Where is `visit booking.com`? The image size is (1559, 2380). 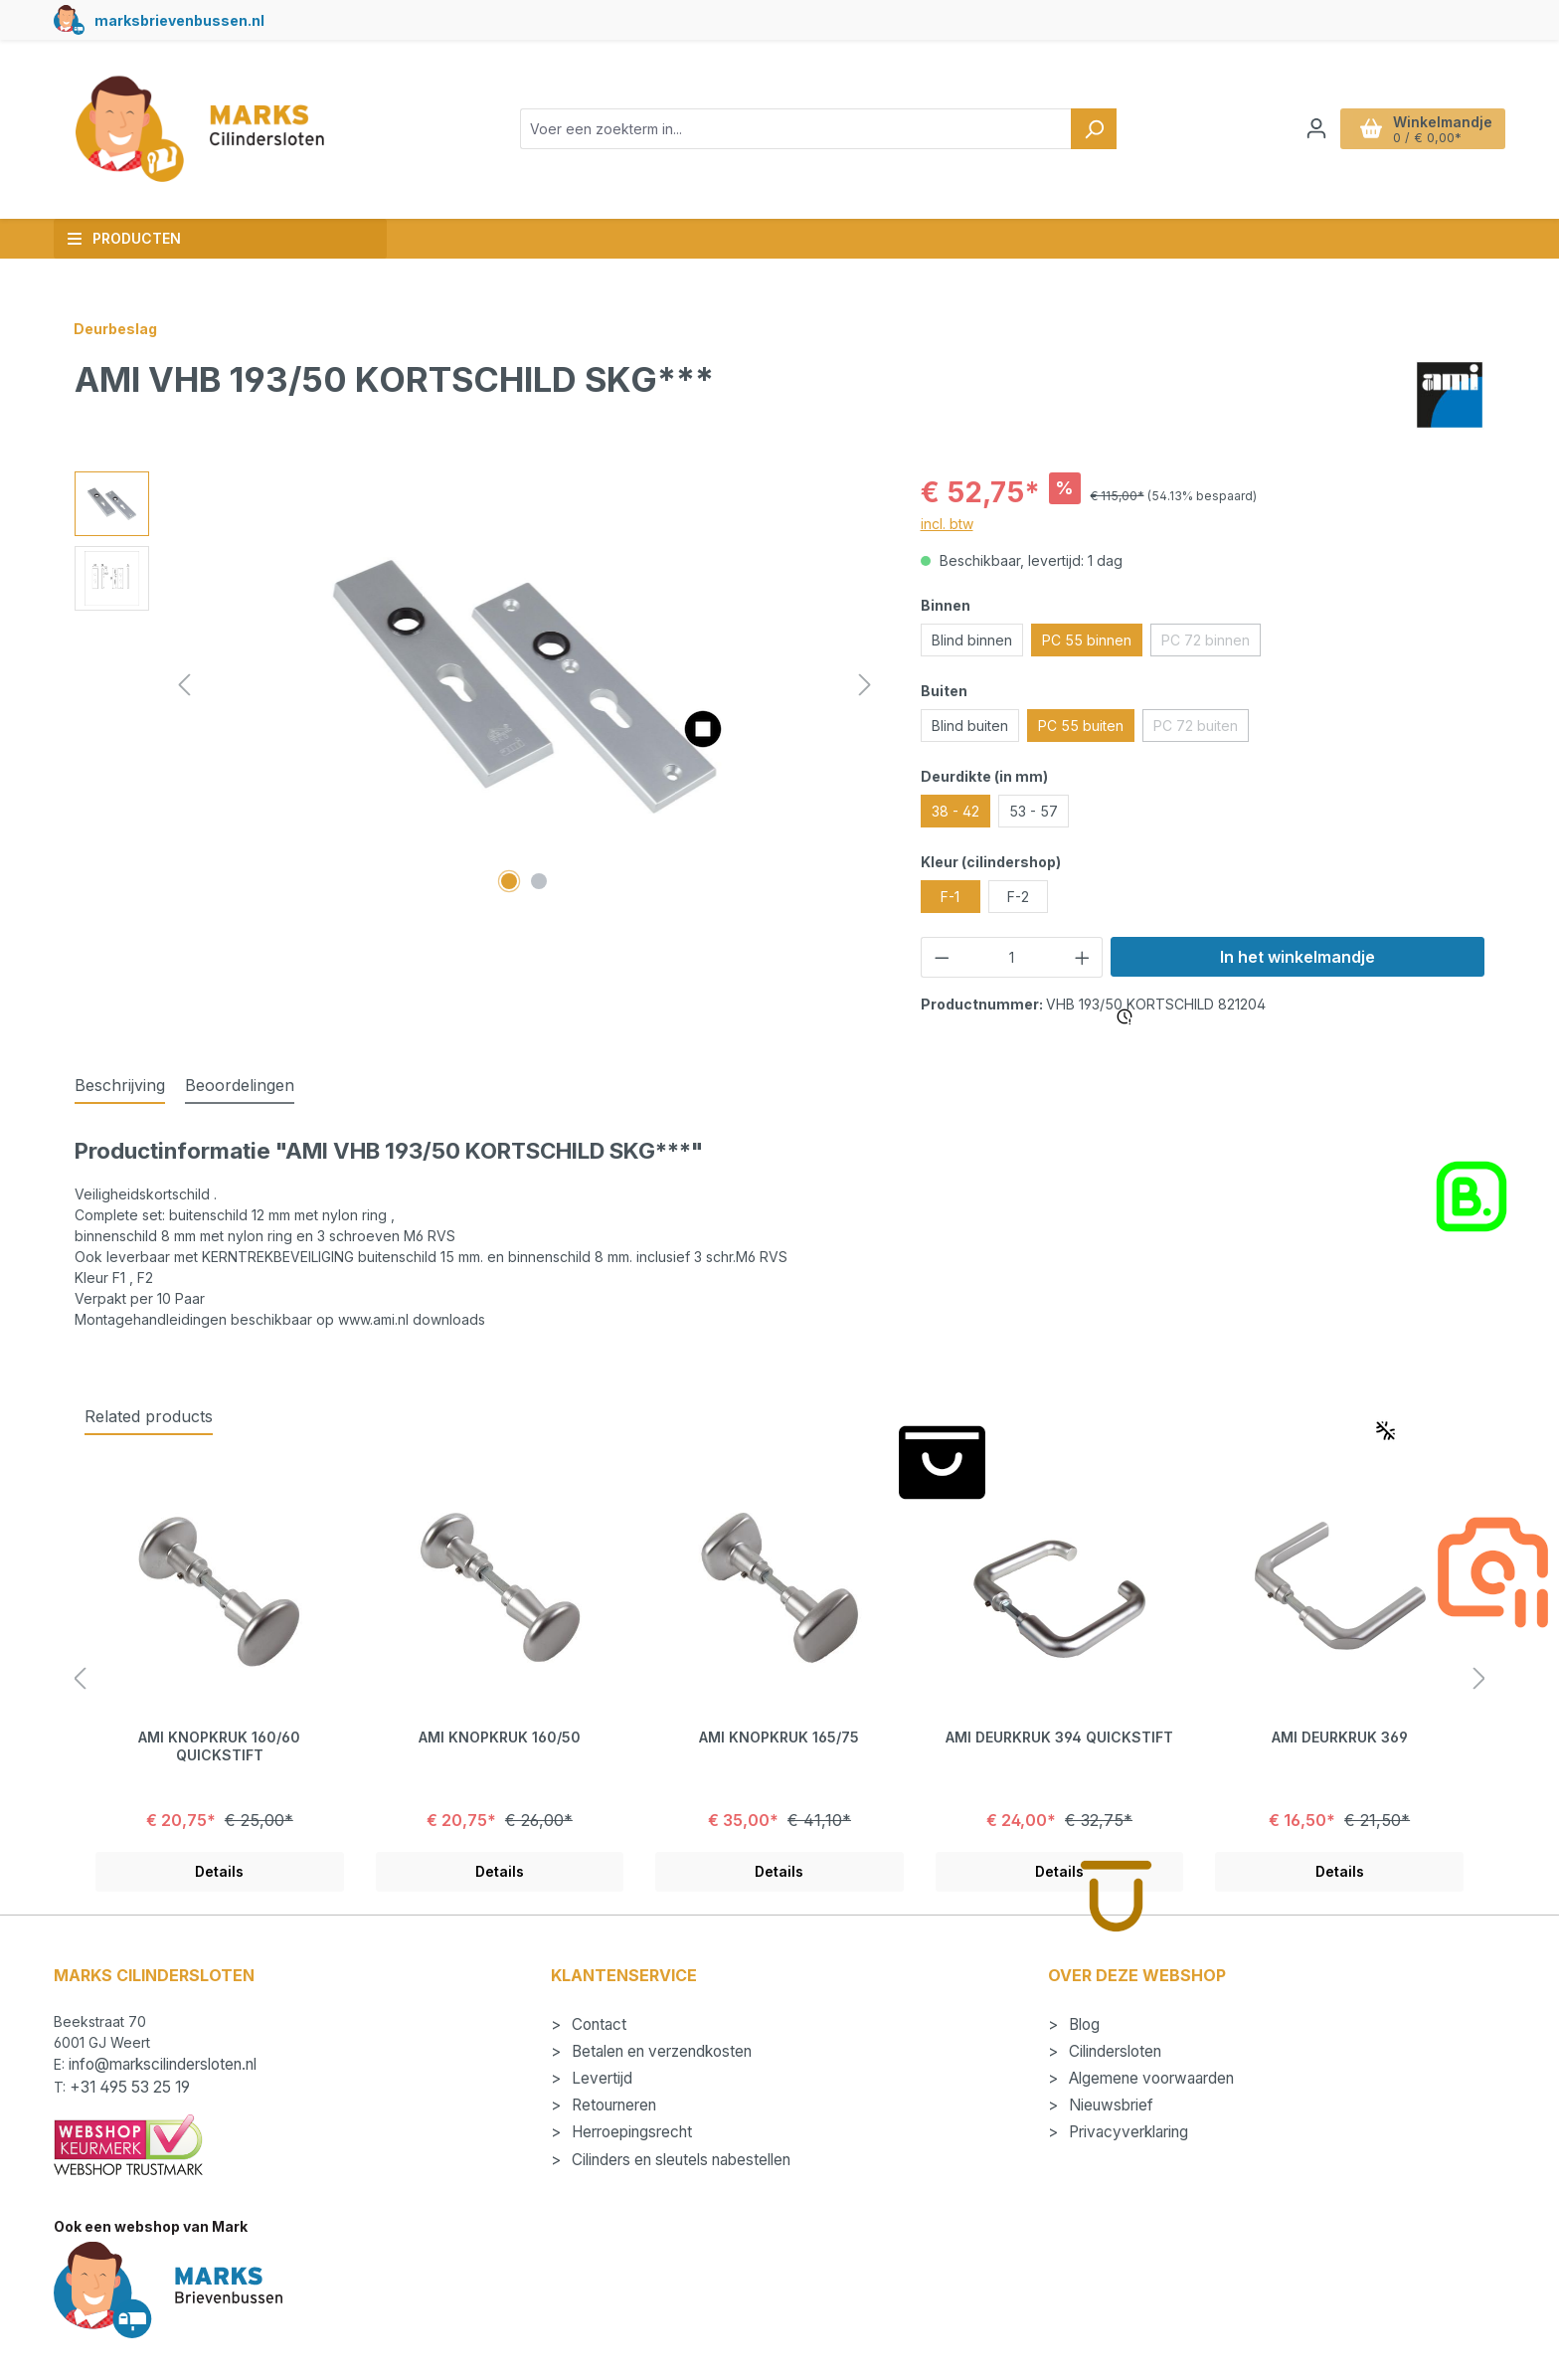 visit booking.com is located at coordinates (1472, 1196).